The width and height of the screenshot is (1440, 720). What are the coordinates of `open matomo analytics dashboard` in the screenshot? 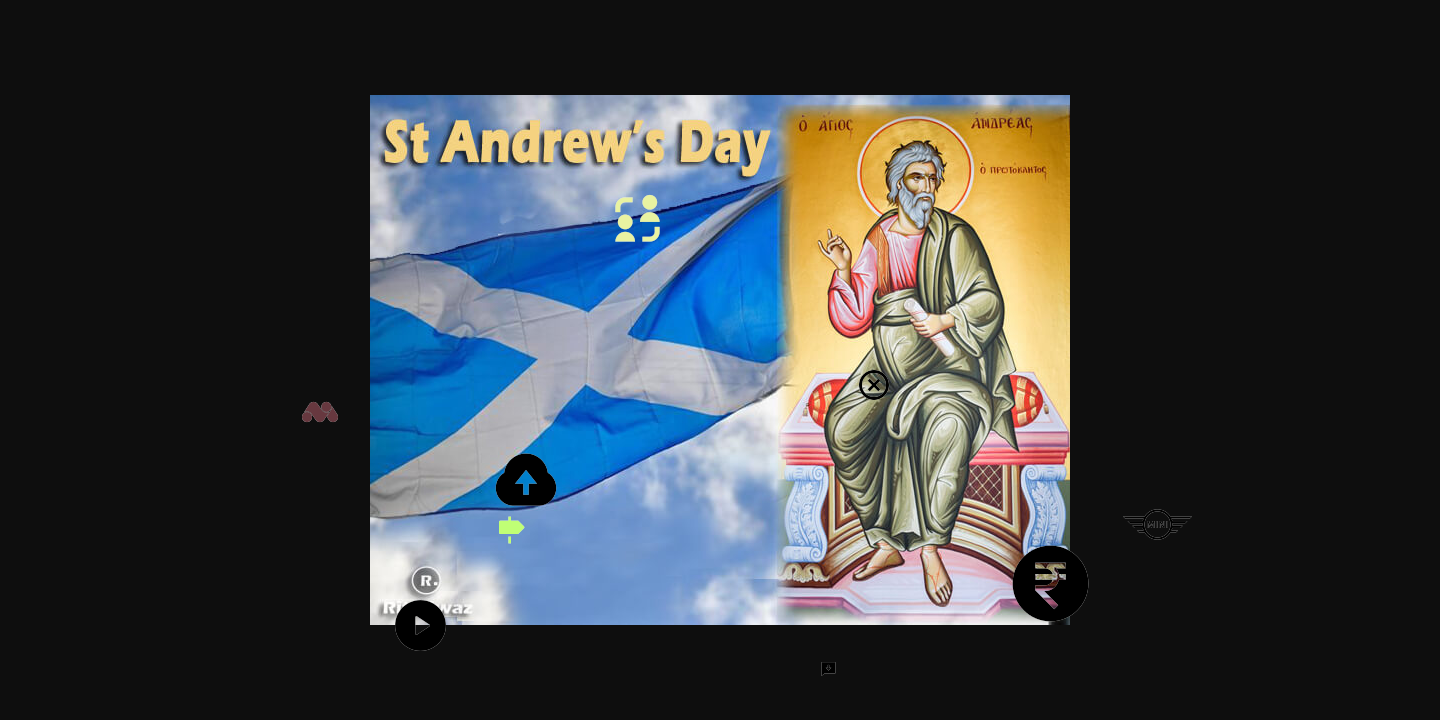 It's located at (320, 412).